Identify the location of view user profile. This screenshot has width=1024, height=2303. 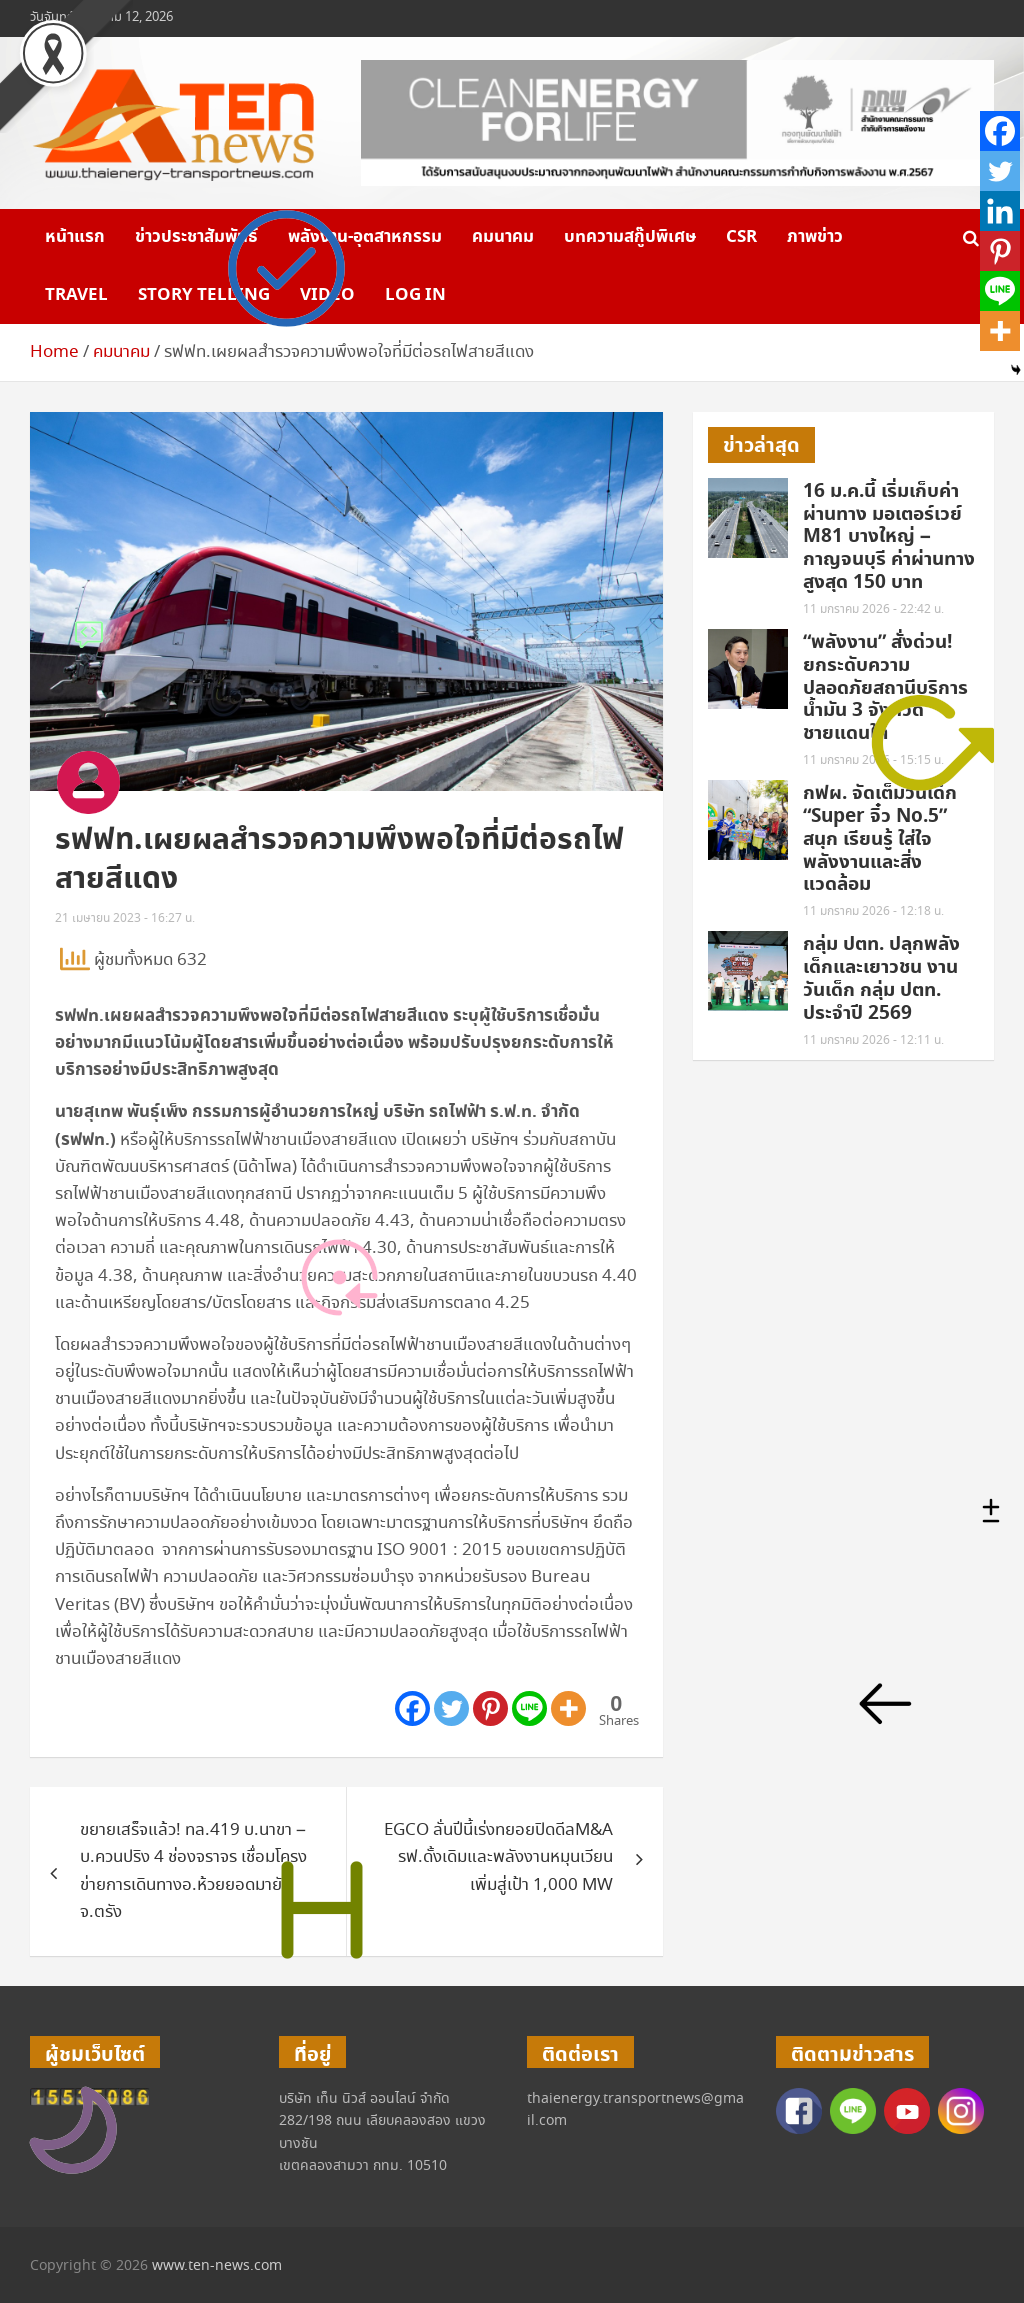
(88, 782).